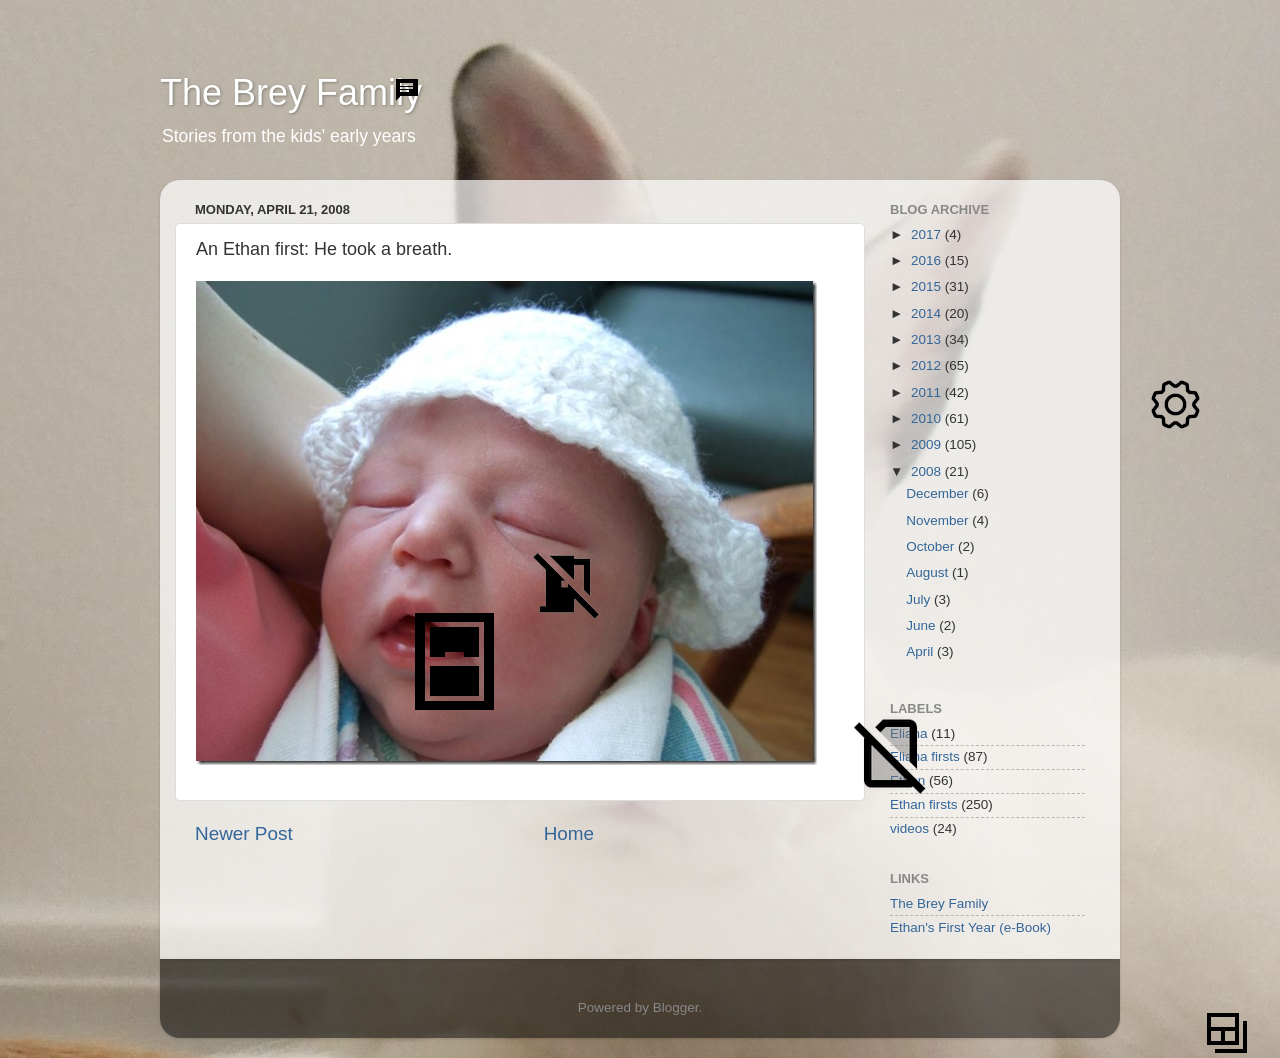 Image resolution: width=1280 pixels, height=1058 pixels. I want to click on create a backup of table data, so click(1227, 1033).